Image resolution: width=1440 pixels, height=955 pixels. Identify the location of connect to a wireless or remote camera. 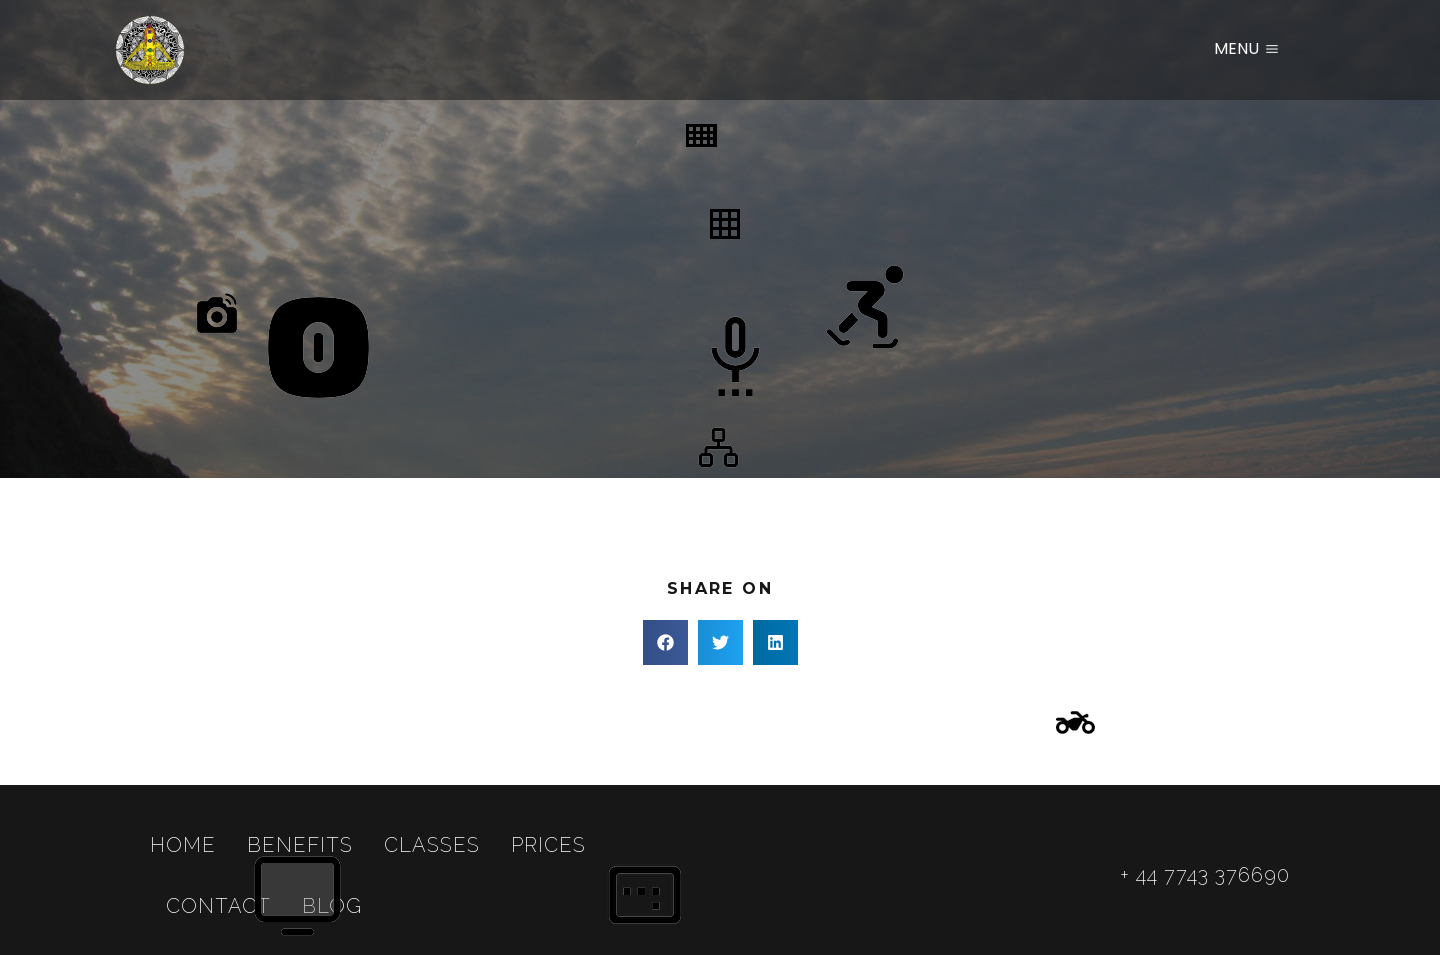
(217, 313).